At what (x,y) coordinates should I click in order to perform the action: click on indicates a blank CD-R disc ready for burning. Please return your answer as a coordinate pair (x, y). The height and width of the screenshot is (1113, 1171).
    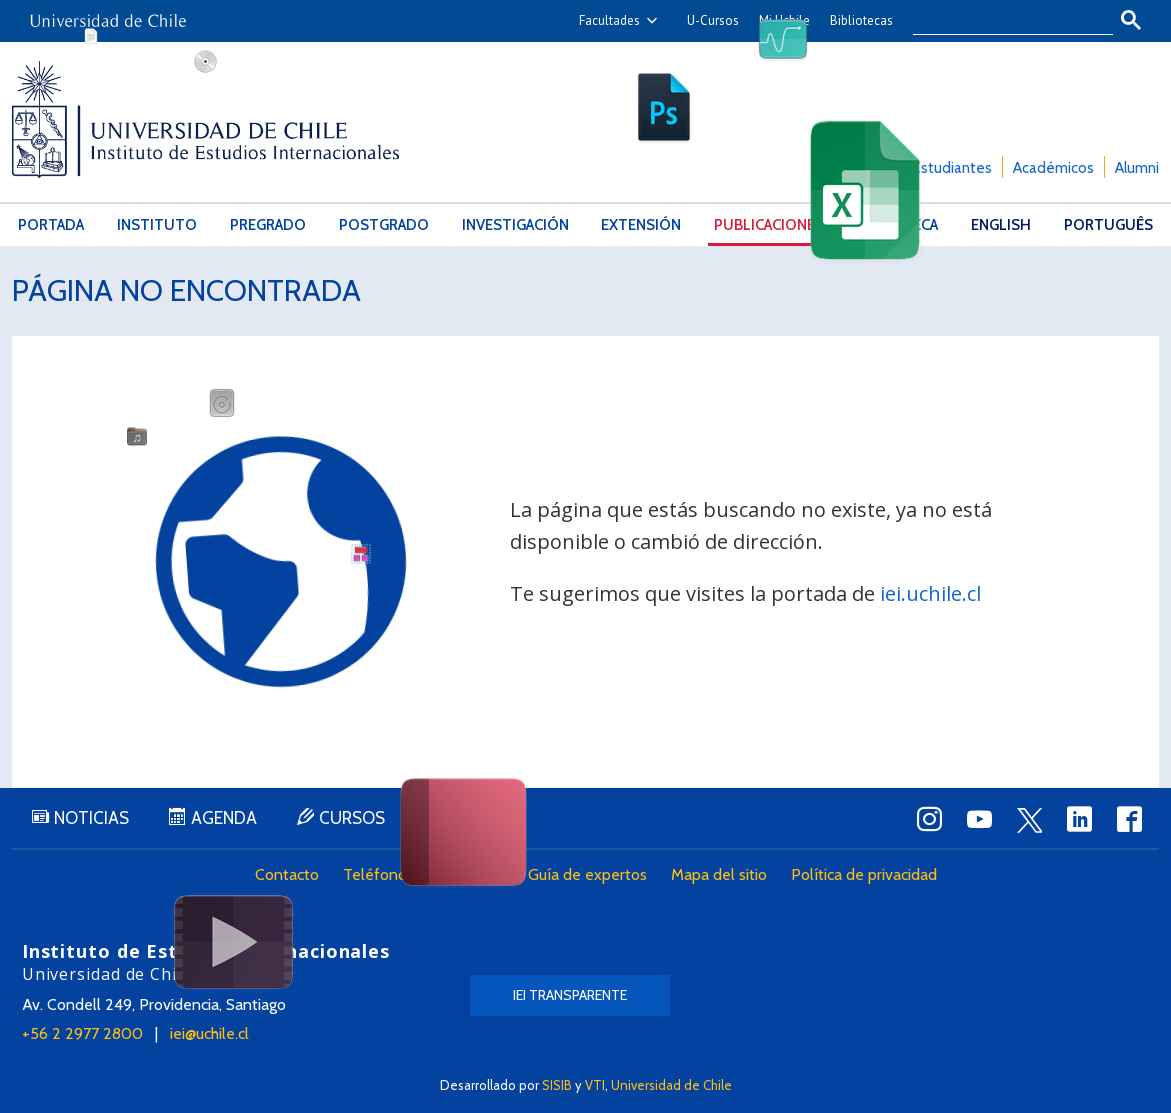
    Looking at the image, I should click on (205, 61).